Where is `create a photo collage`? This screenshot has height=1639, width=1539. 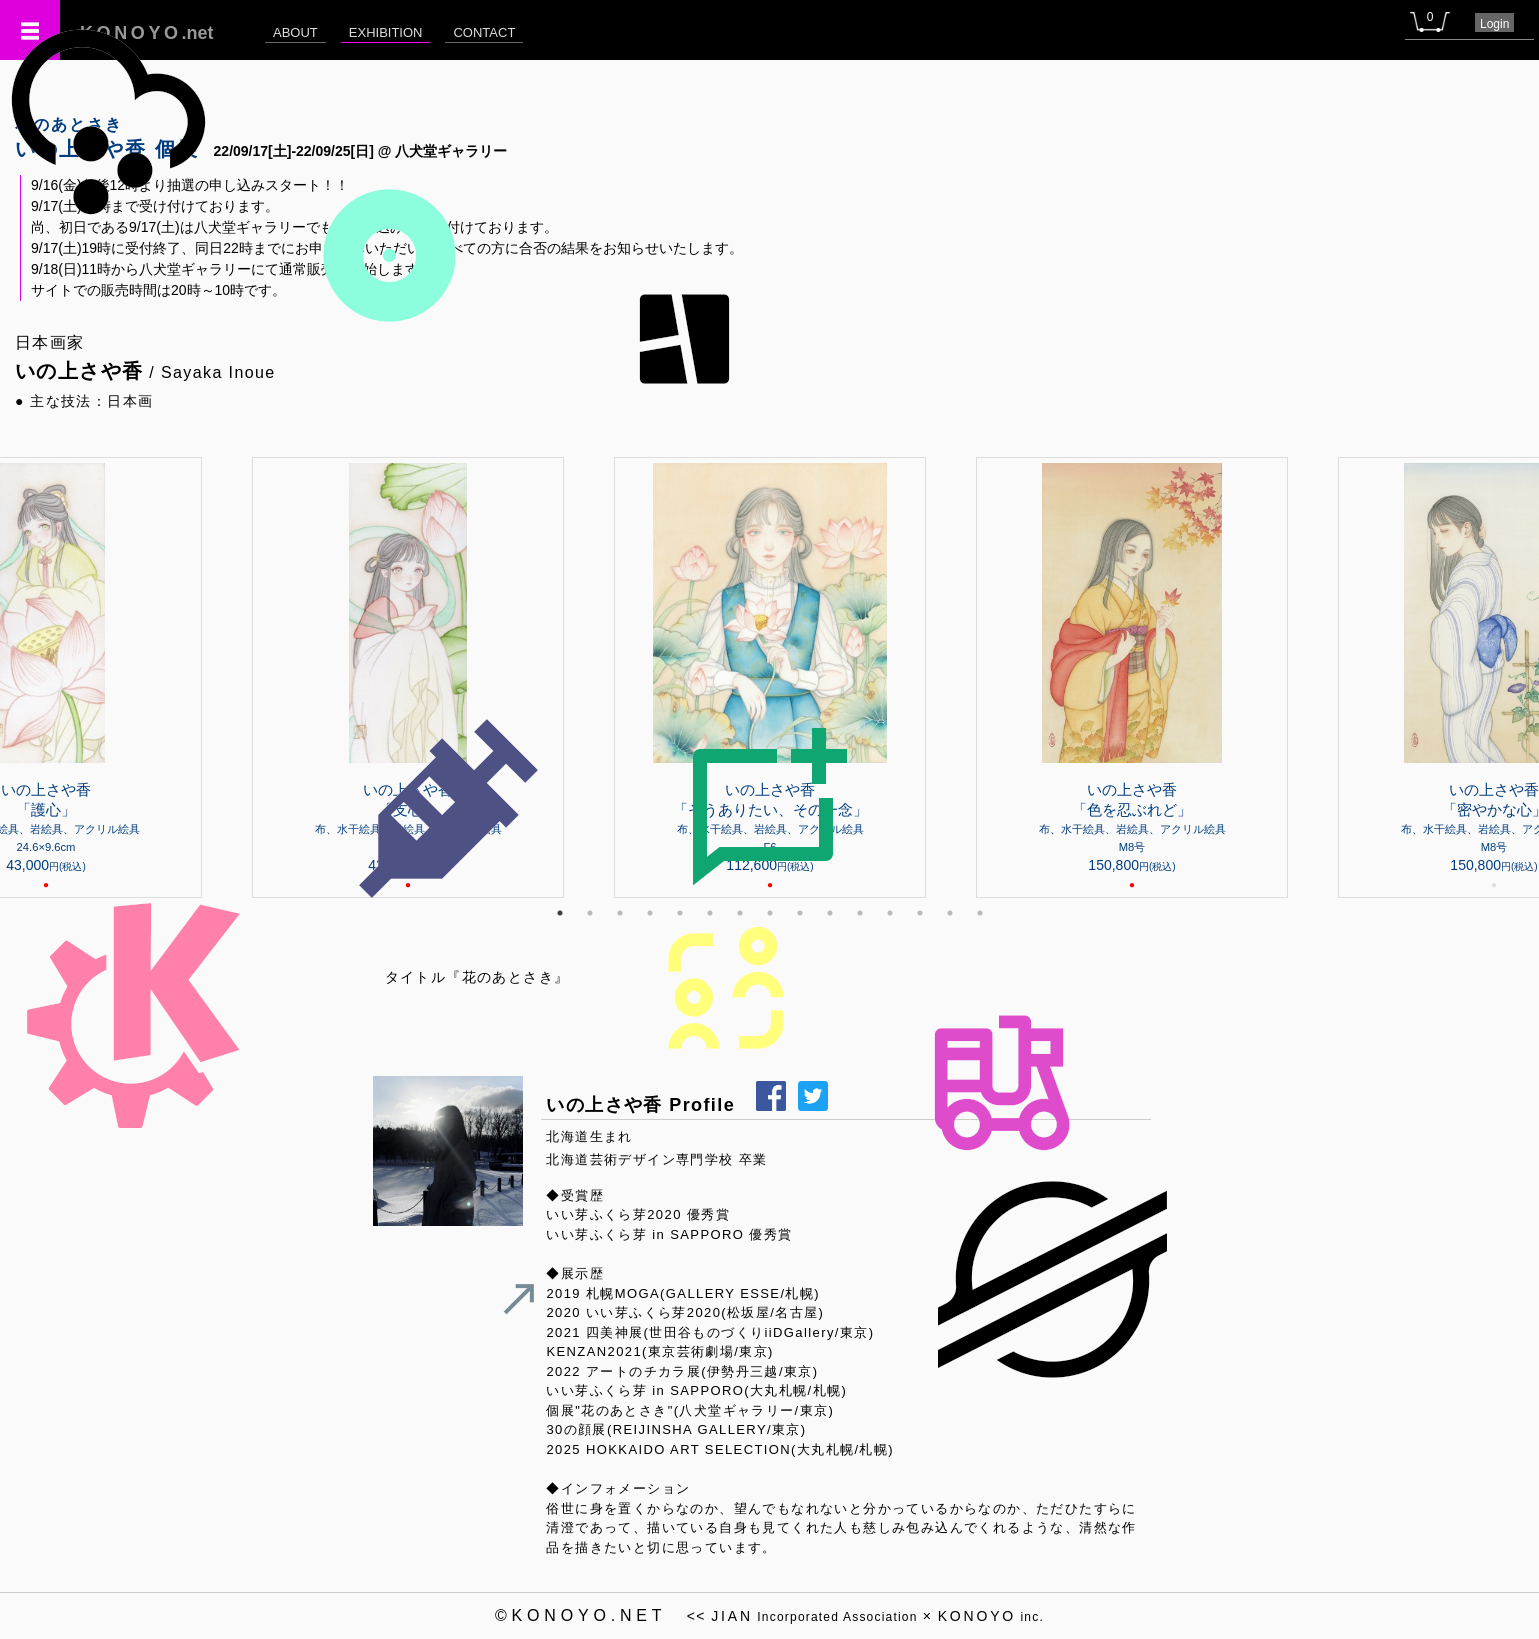 create a photo collage is located at coordinates (684, 338).